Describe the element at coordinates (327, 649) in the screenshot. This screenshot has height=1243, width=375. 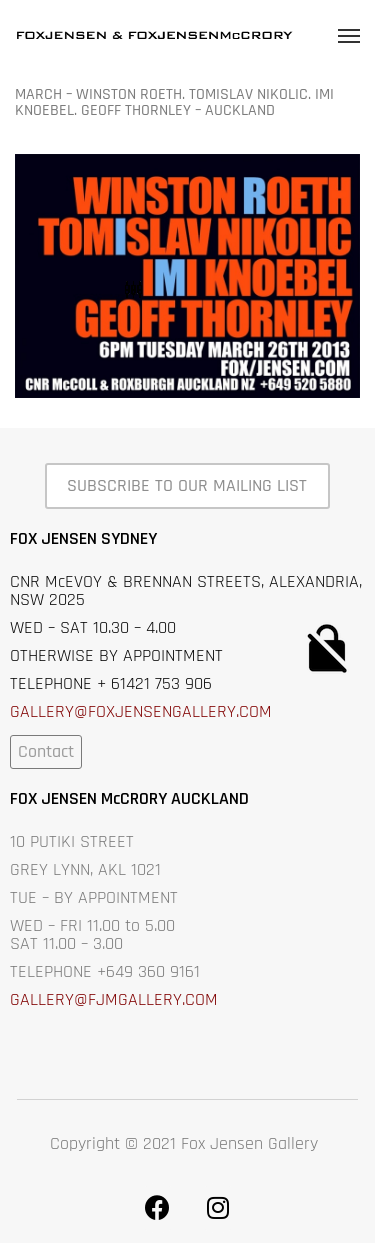
I see `indicates an unsecured or unencrypted connection` at that location.